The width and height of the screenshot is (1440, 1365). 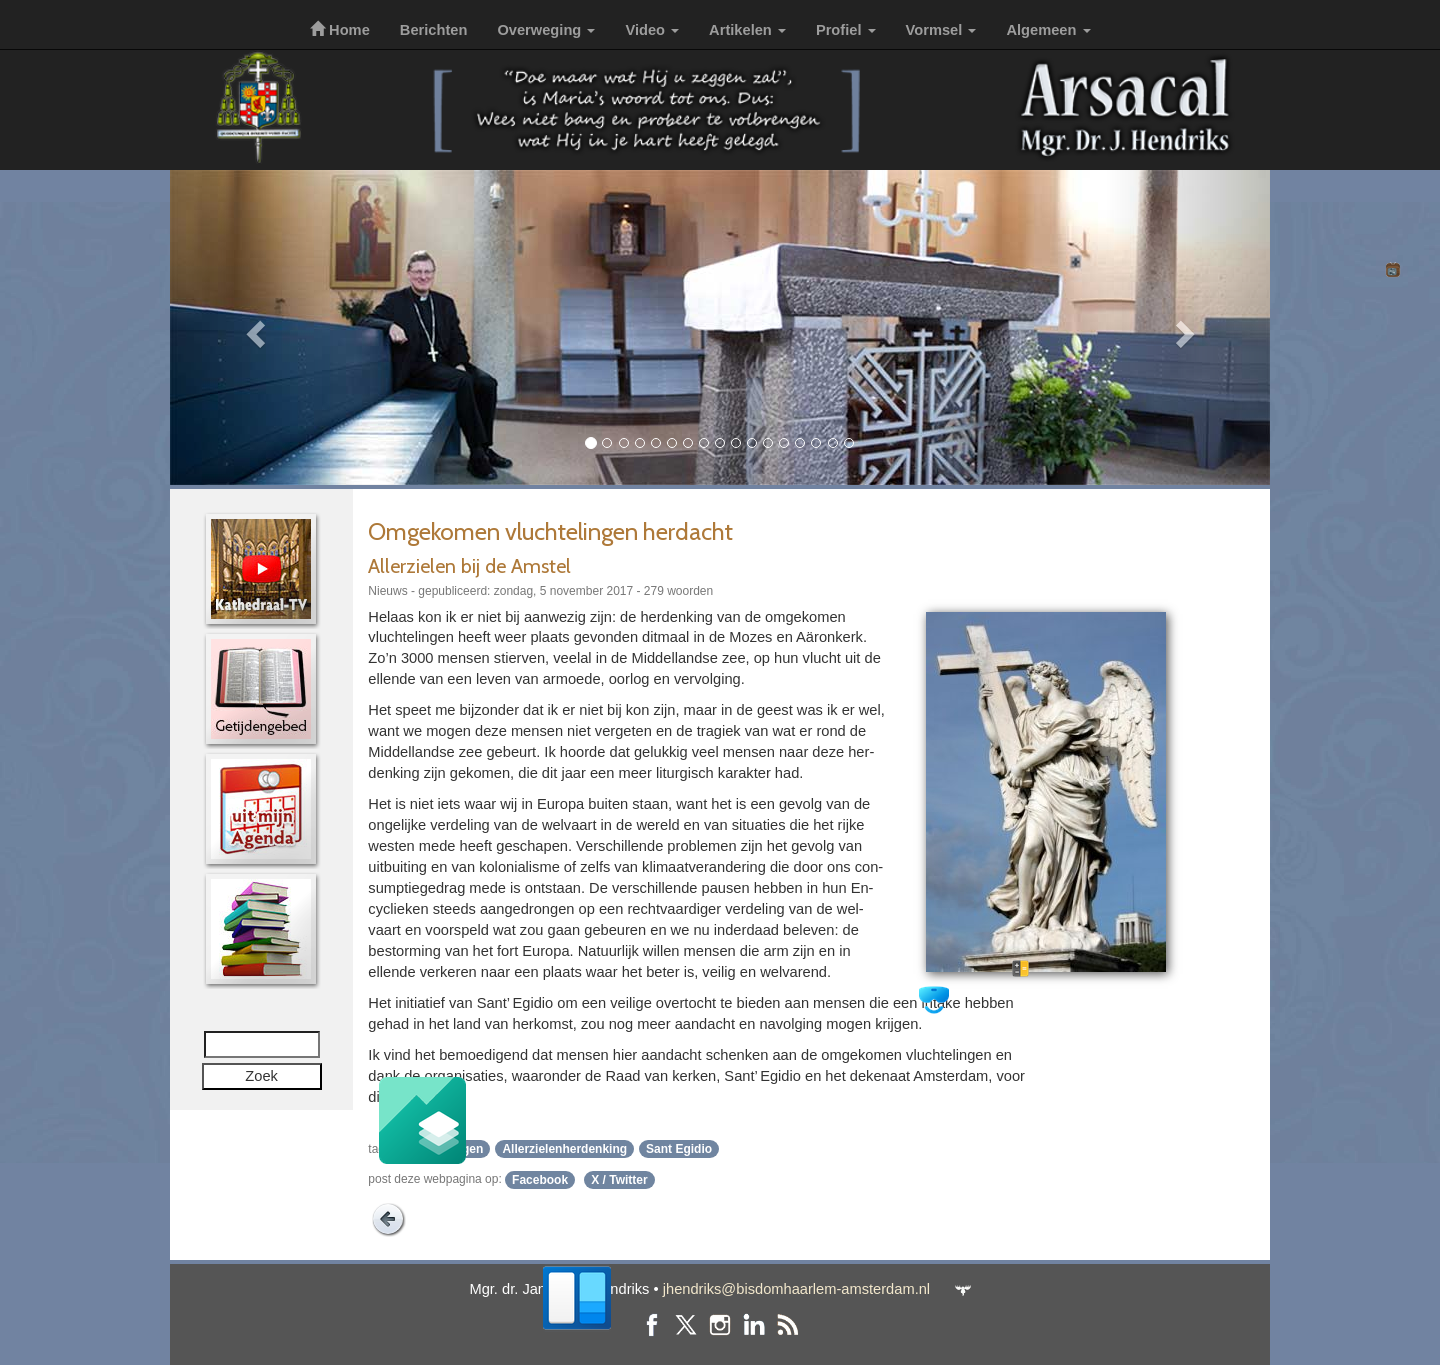 I want to click on open Televido app, so click(x=1393, y=270).